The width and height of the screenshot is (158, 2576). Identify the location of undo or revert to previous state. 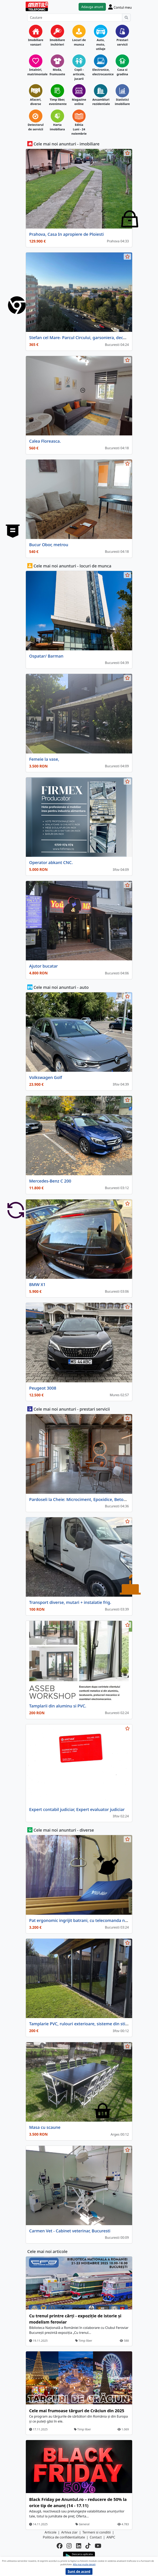
(16, 1210).